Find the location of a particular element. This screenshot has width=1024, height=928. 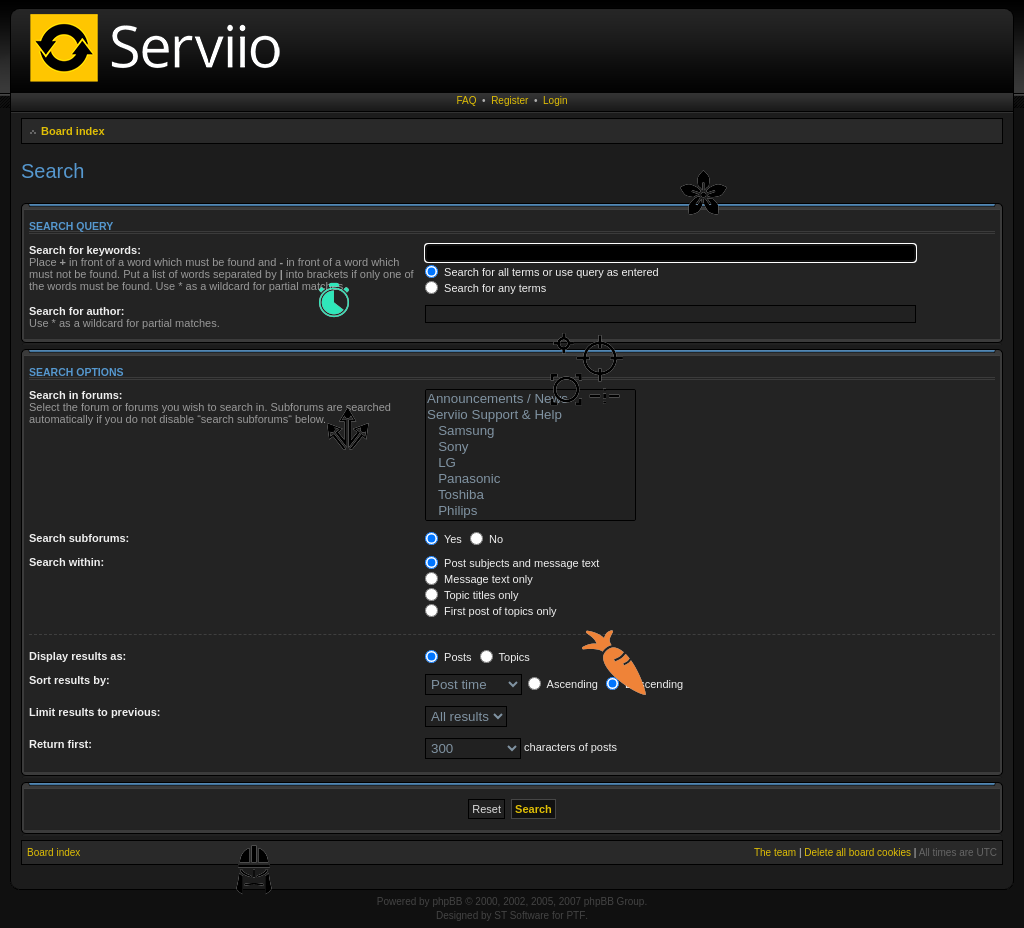

select multiple targets or objects is located at coordinates (585, 369).